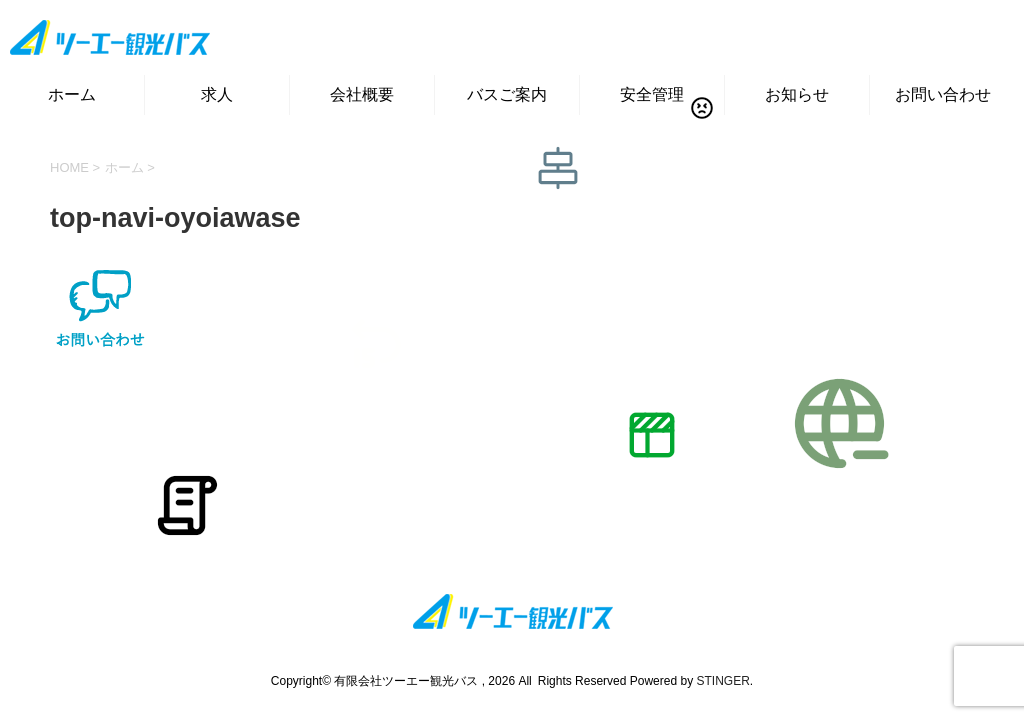 The height and width of the screenshot is (720, 1024). What do you see at coordinates (652, 435) in the screenshot?
I see `insert a new row into a table` at bounding box center [652, 435].